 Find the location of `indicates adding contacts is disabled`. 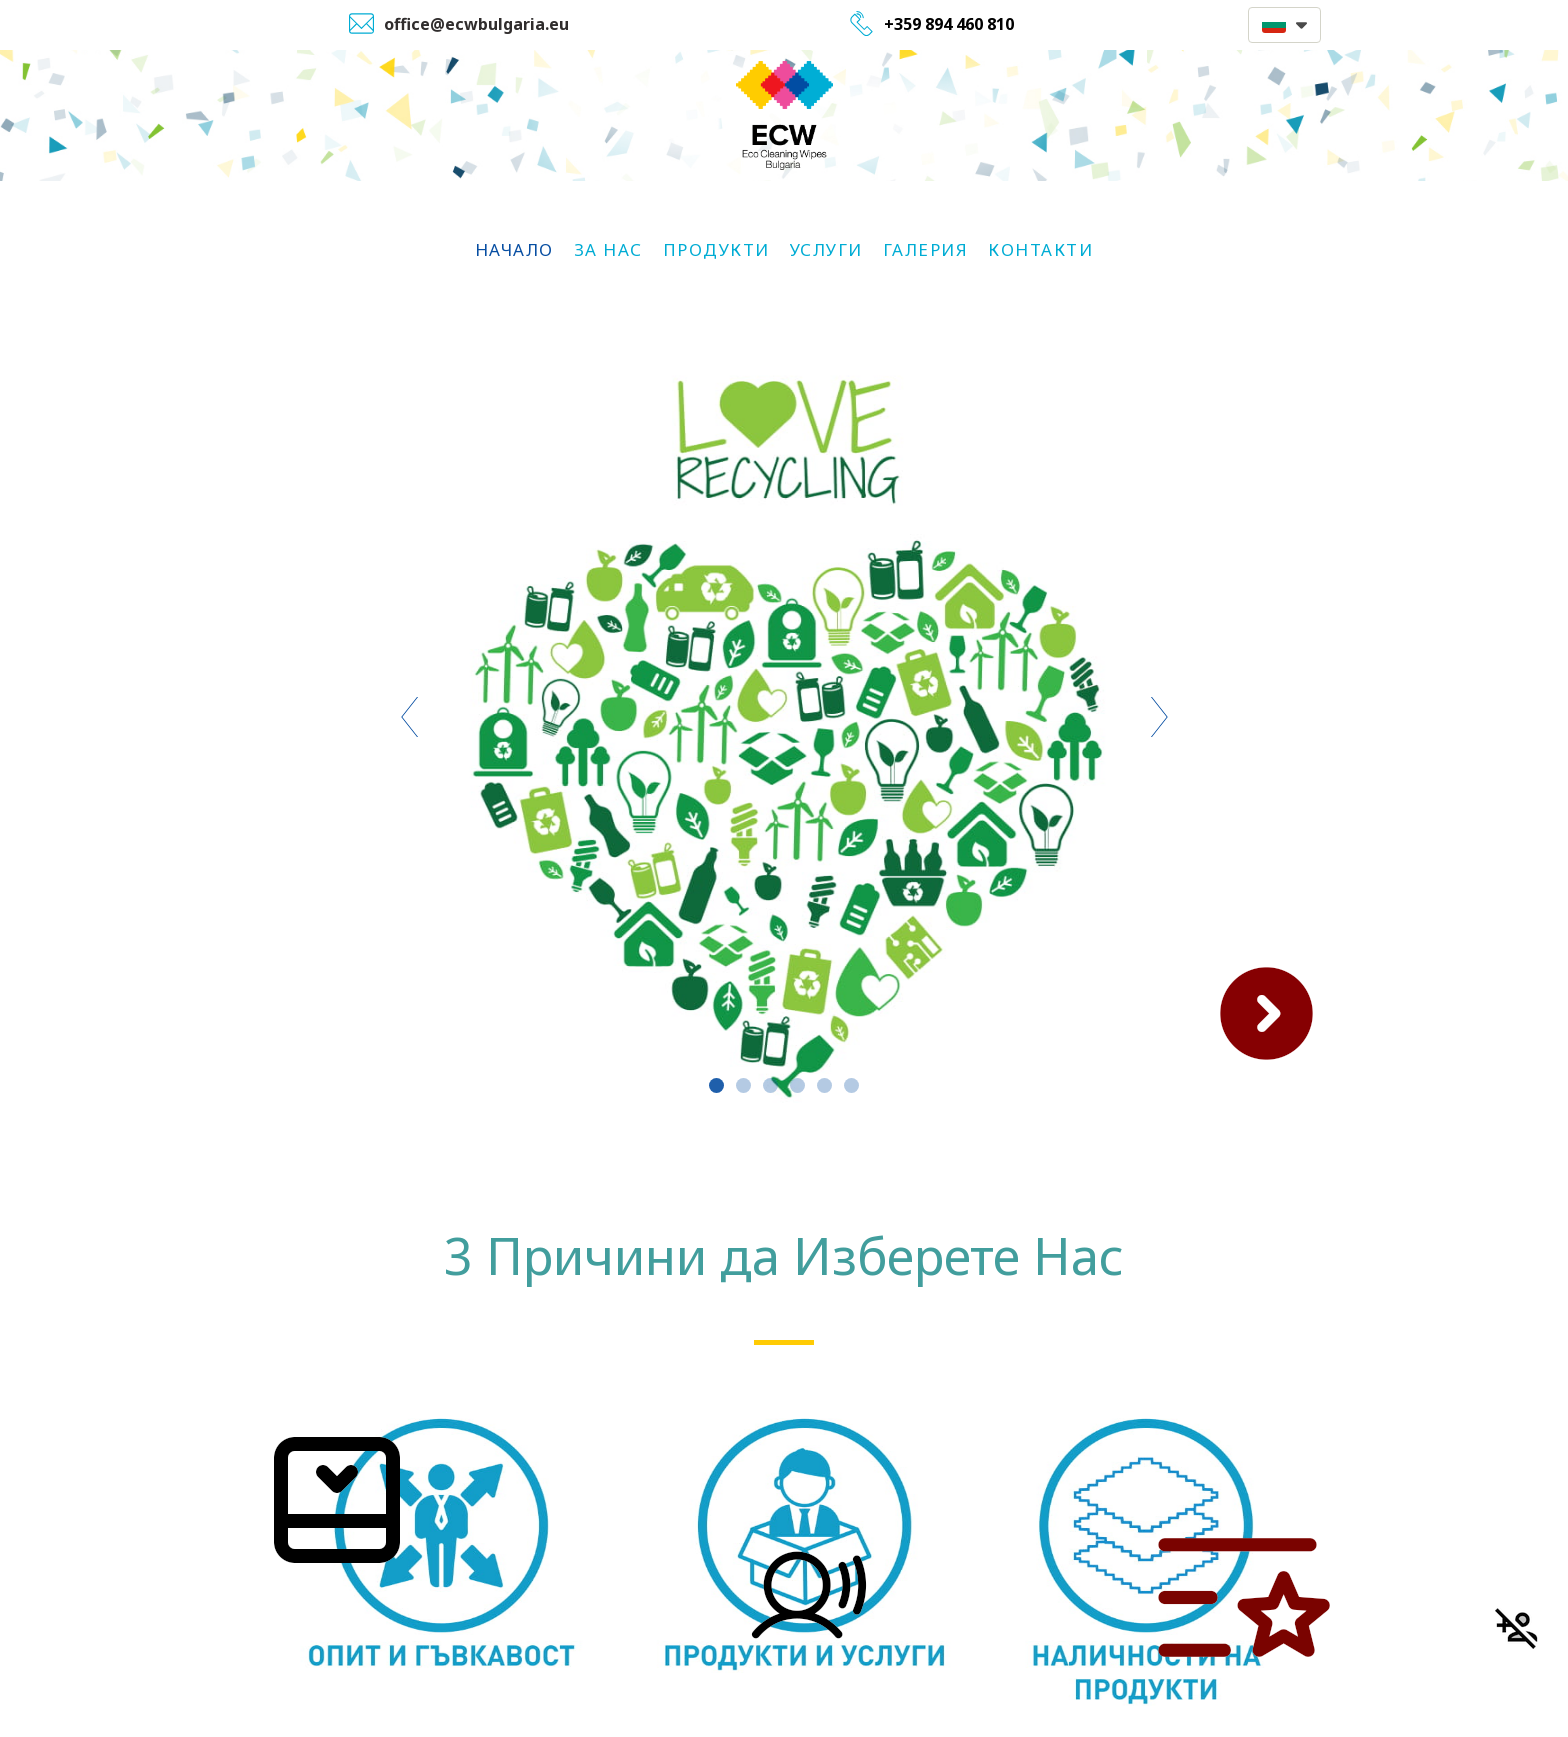

indicates adding contacts is disabled is located at coordinates (1517, 1627).